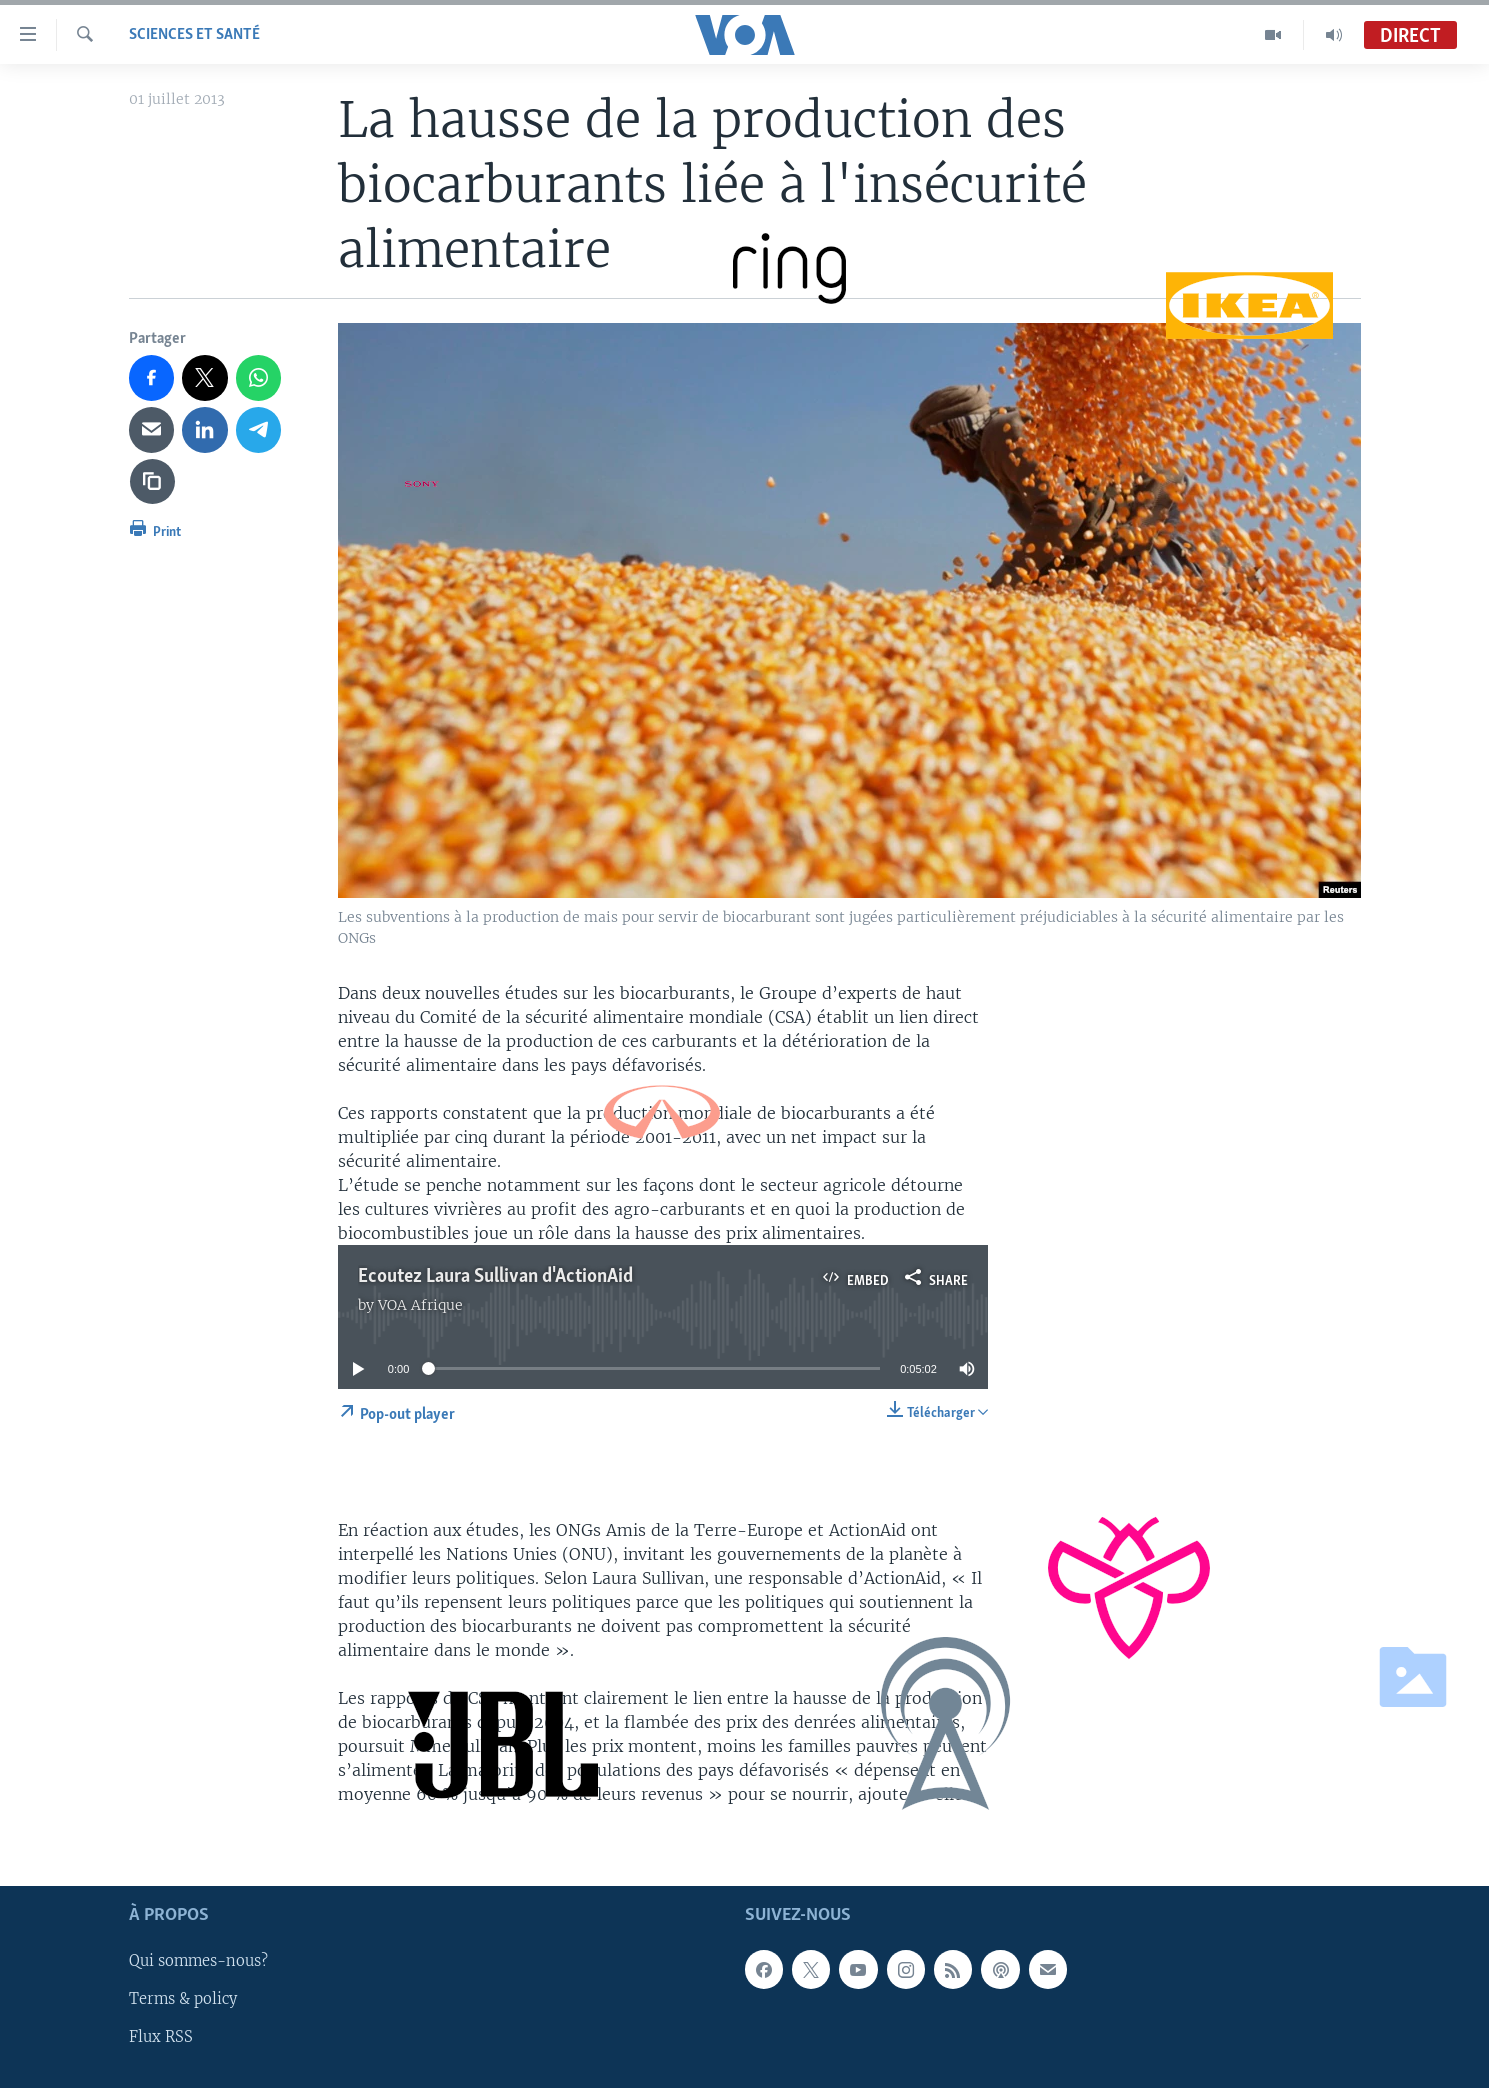  What do you see at coordinates (662, 1112) in the screenshot?
I see `Infiniti brand logo` at bounding box center [662, 1112].